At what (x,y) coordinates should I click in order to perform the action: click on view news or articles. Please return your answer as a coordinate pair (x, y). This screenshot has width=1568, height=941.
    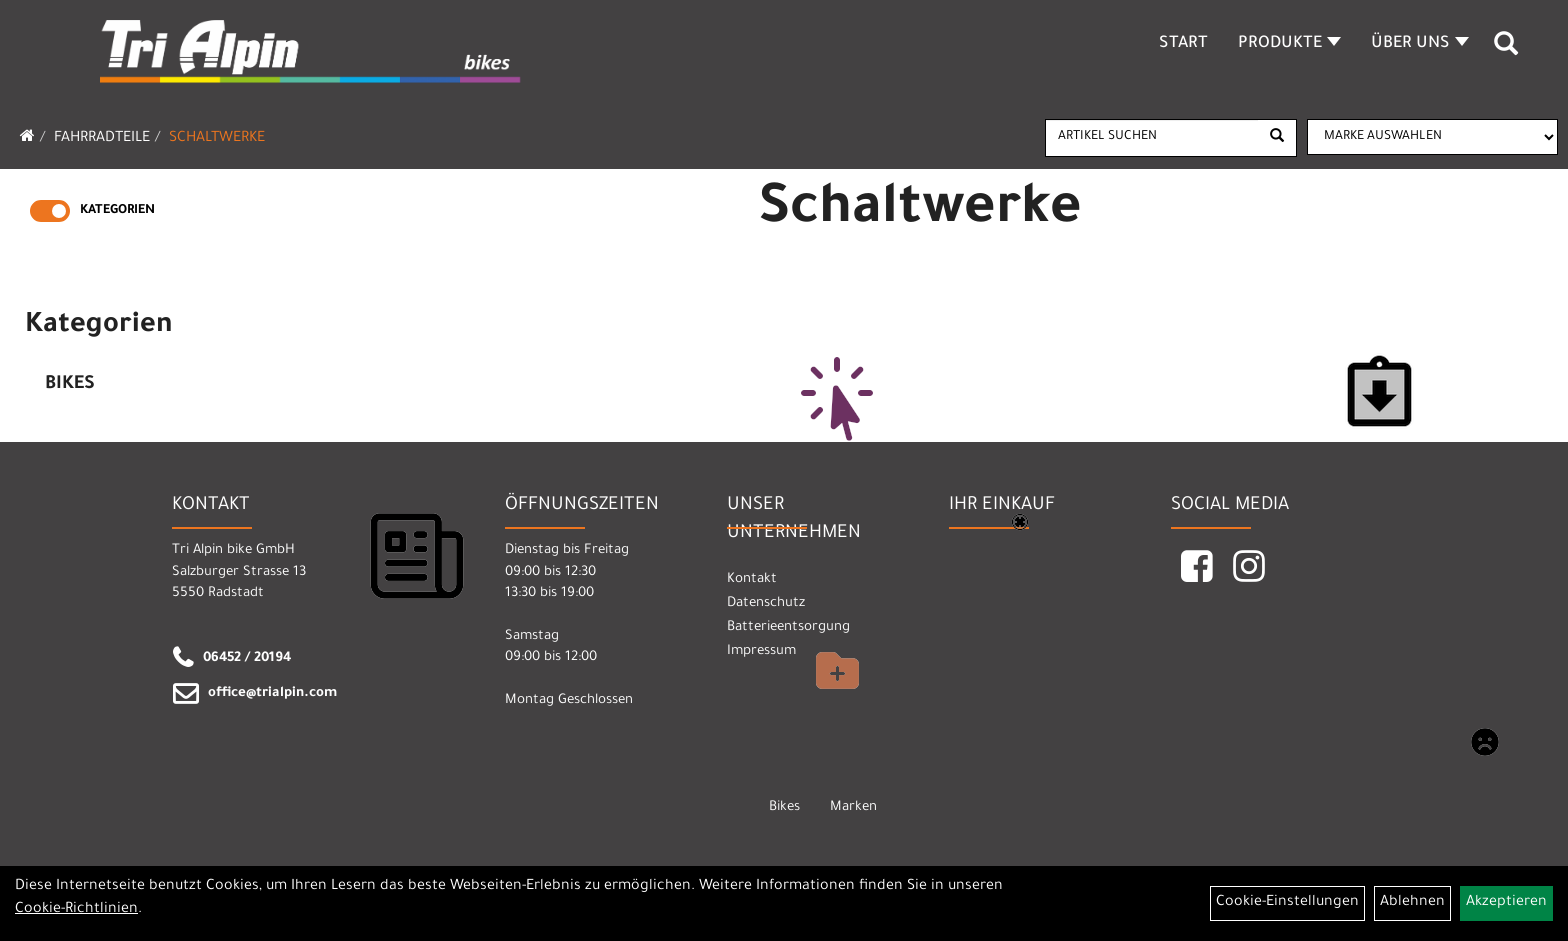
    Looking at the image, I should click on (417, 556).